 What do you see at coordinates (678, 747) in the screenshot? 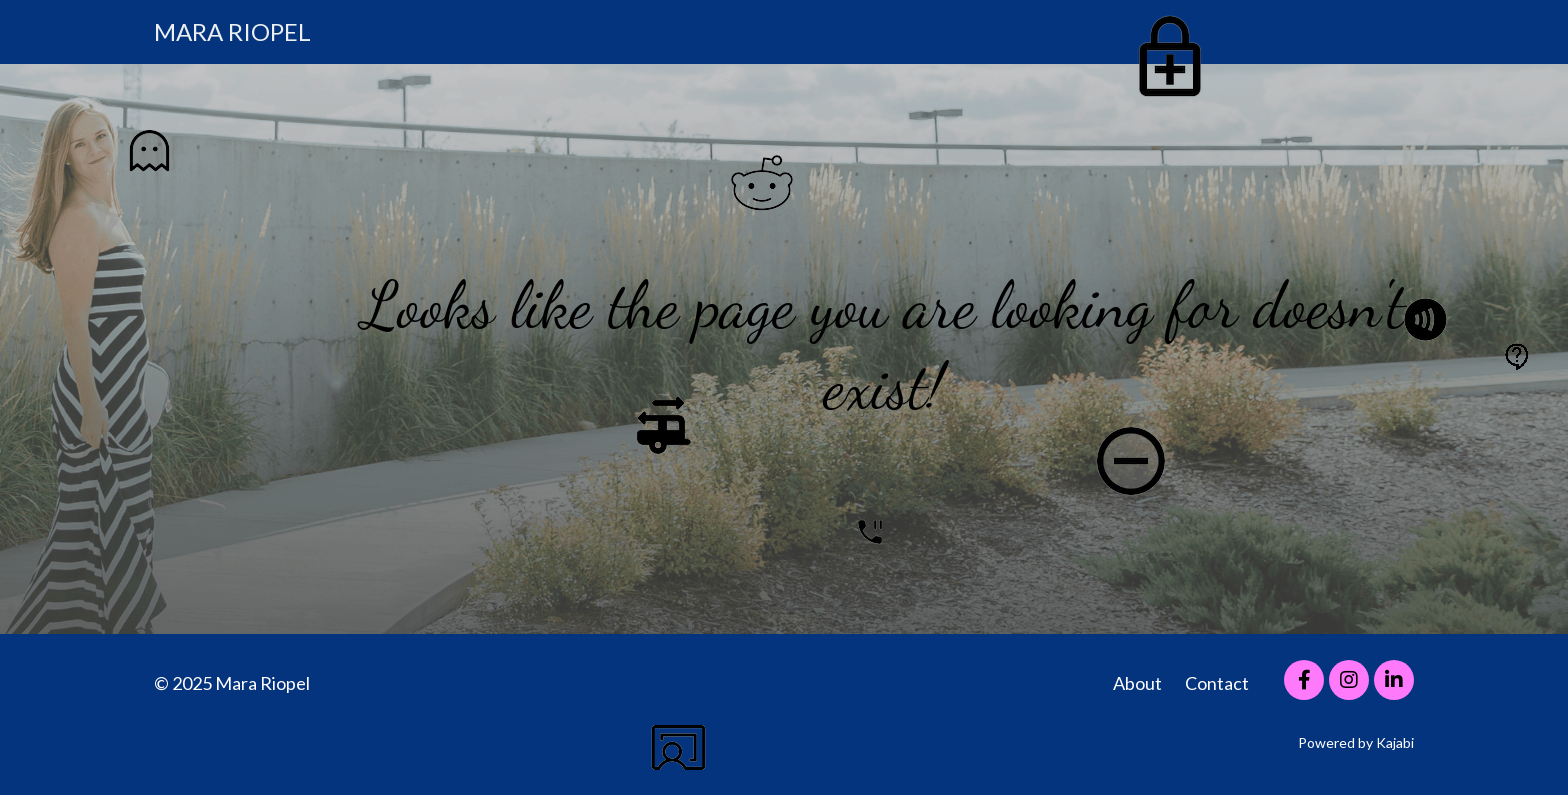
I see `access teaching or presentation tools` at bounding box center [678, 747].